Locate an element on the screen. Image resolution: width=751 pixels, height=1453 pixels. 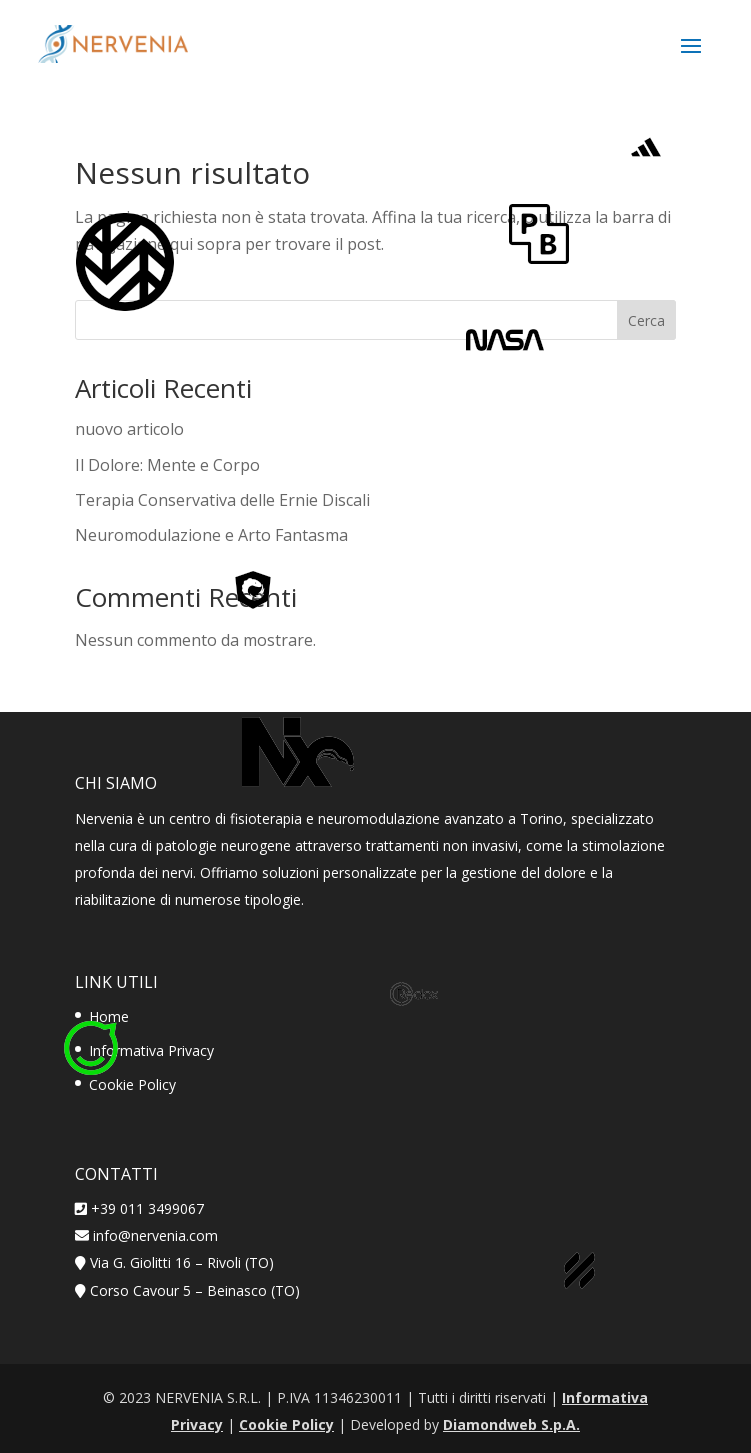
Help Scout logo is located at coordinates (579, 1270).